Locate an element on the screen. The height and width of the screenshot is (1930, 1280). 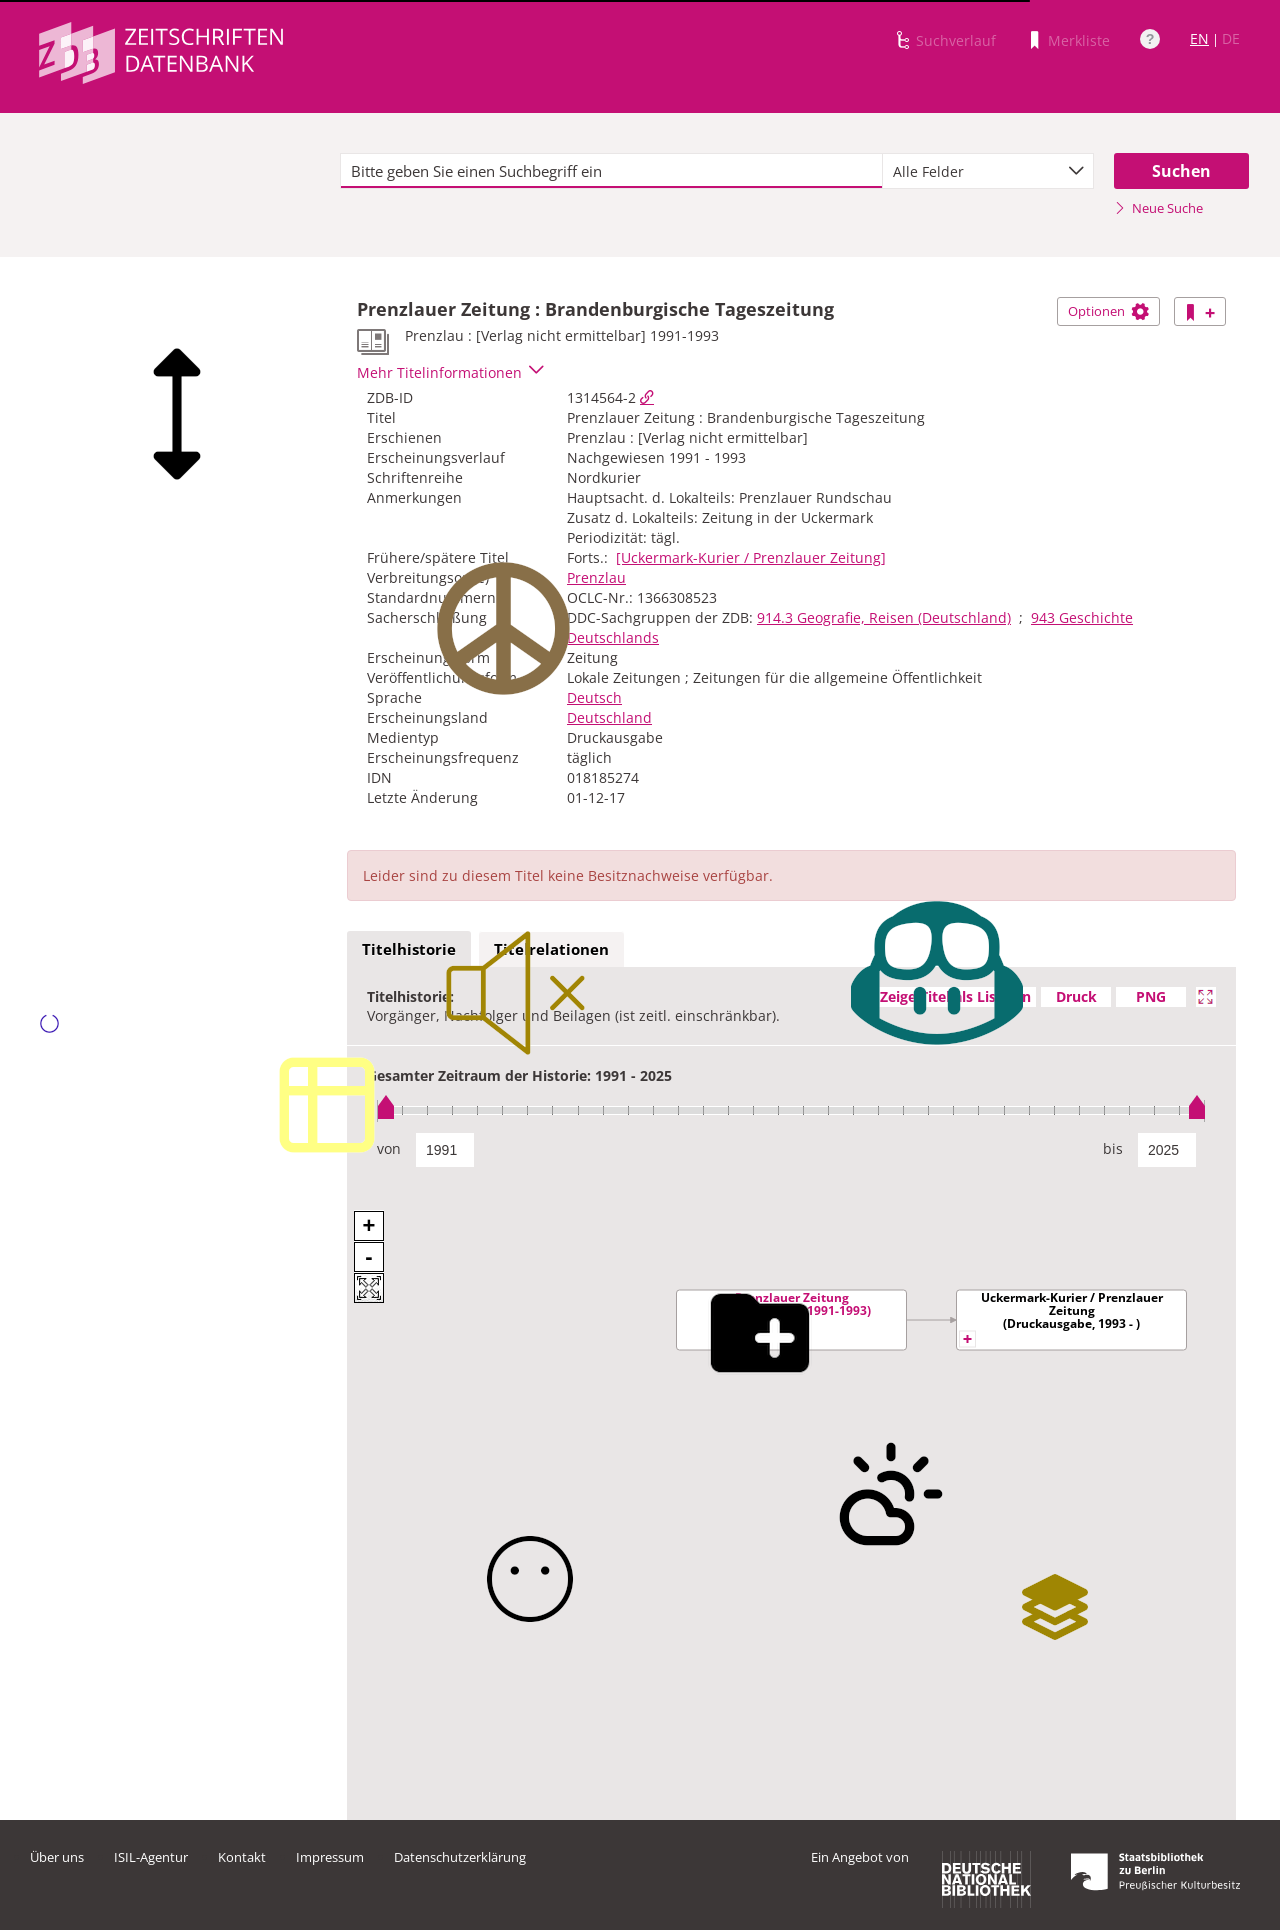
access github copilot ai assistant is located at coordinates (937, 973).